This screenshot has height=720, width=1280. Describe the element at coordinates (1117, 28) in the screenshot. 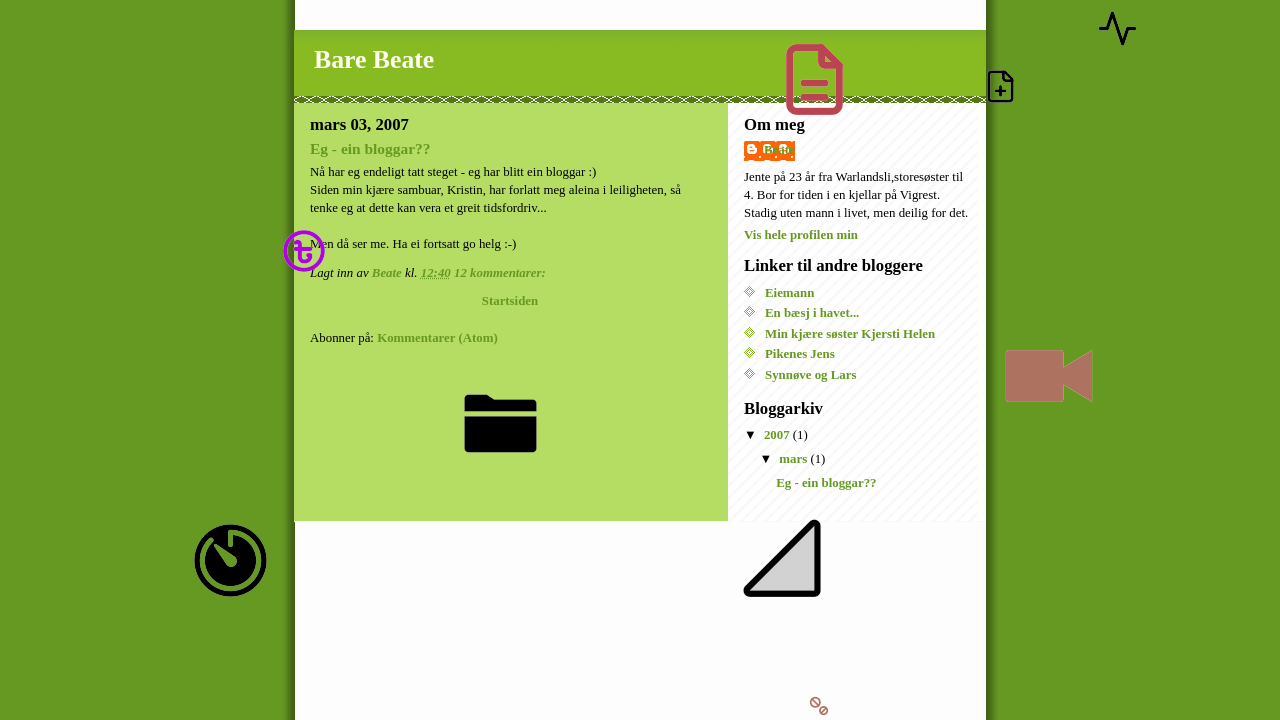

I see `view activity or health metrics` at that location.